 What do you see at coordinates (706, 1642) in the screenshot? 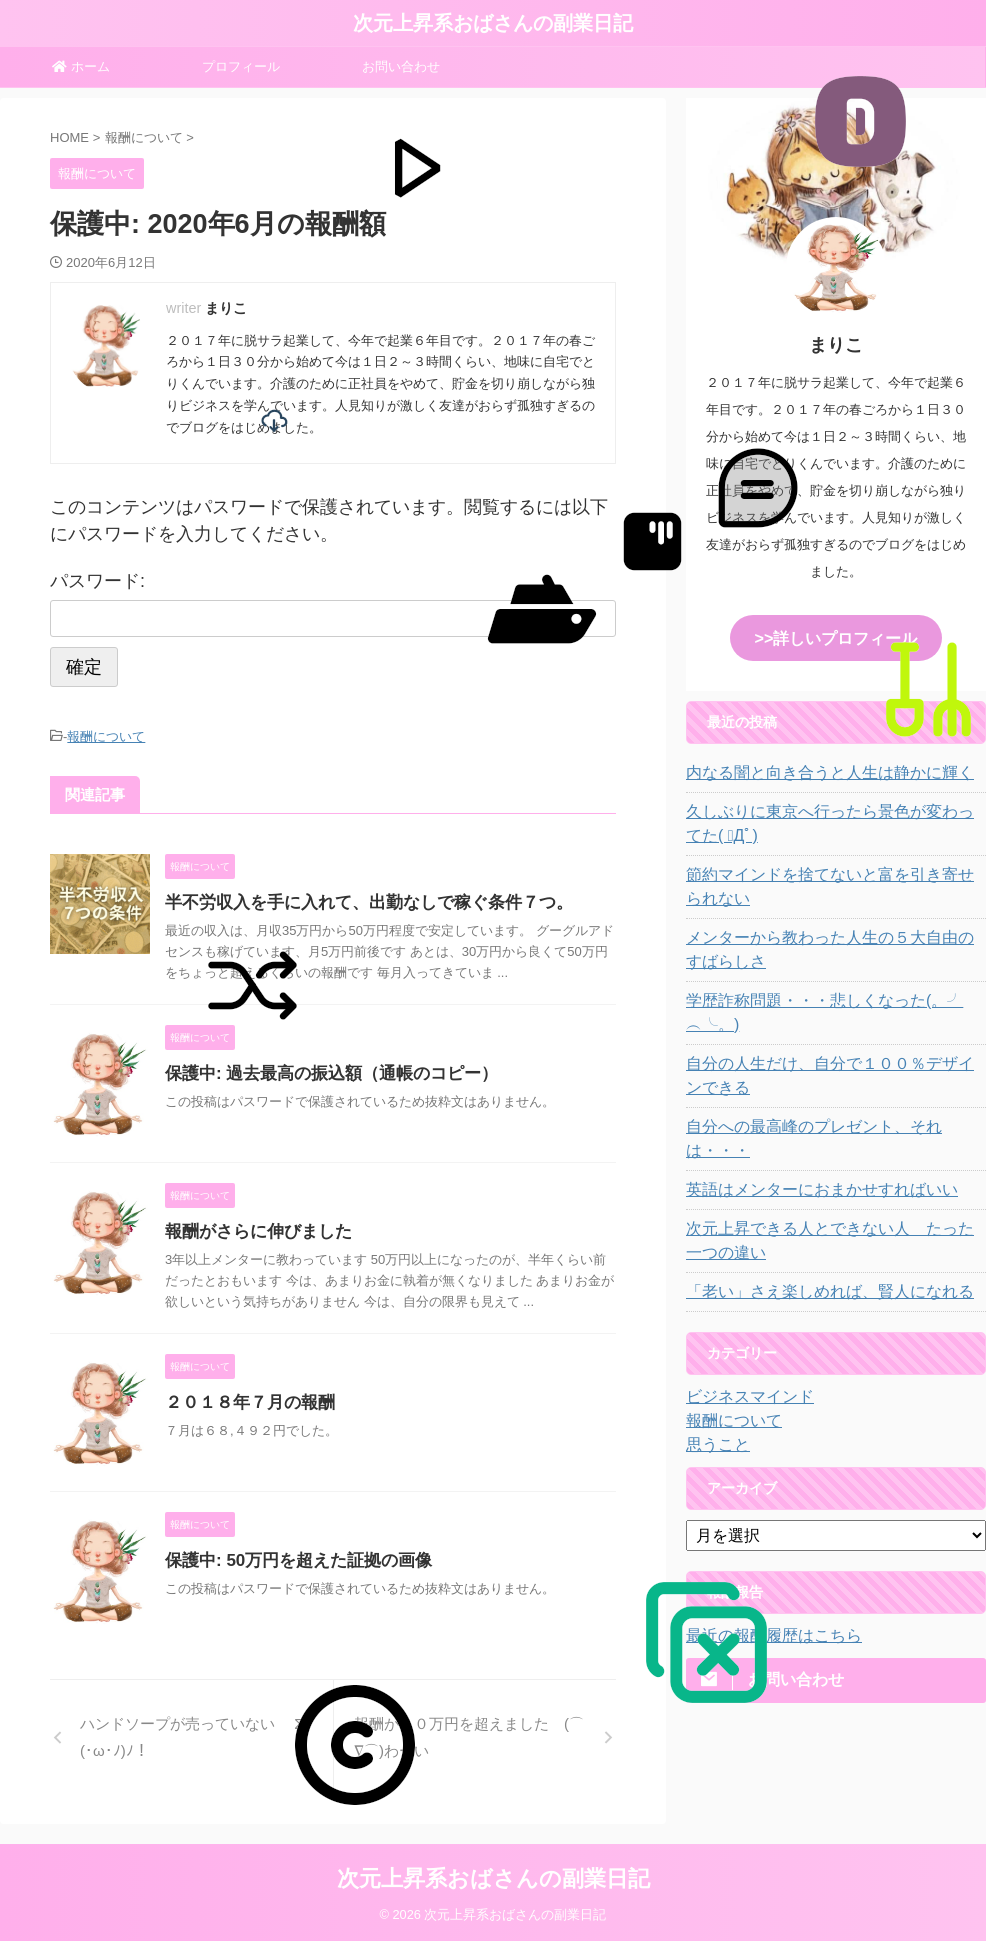
I see `cancel or remove a copied item` at bounding box center [706, 1642].